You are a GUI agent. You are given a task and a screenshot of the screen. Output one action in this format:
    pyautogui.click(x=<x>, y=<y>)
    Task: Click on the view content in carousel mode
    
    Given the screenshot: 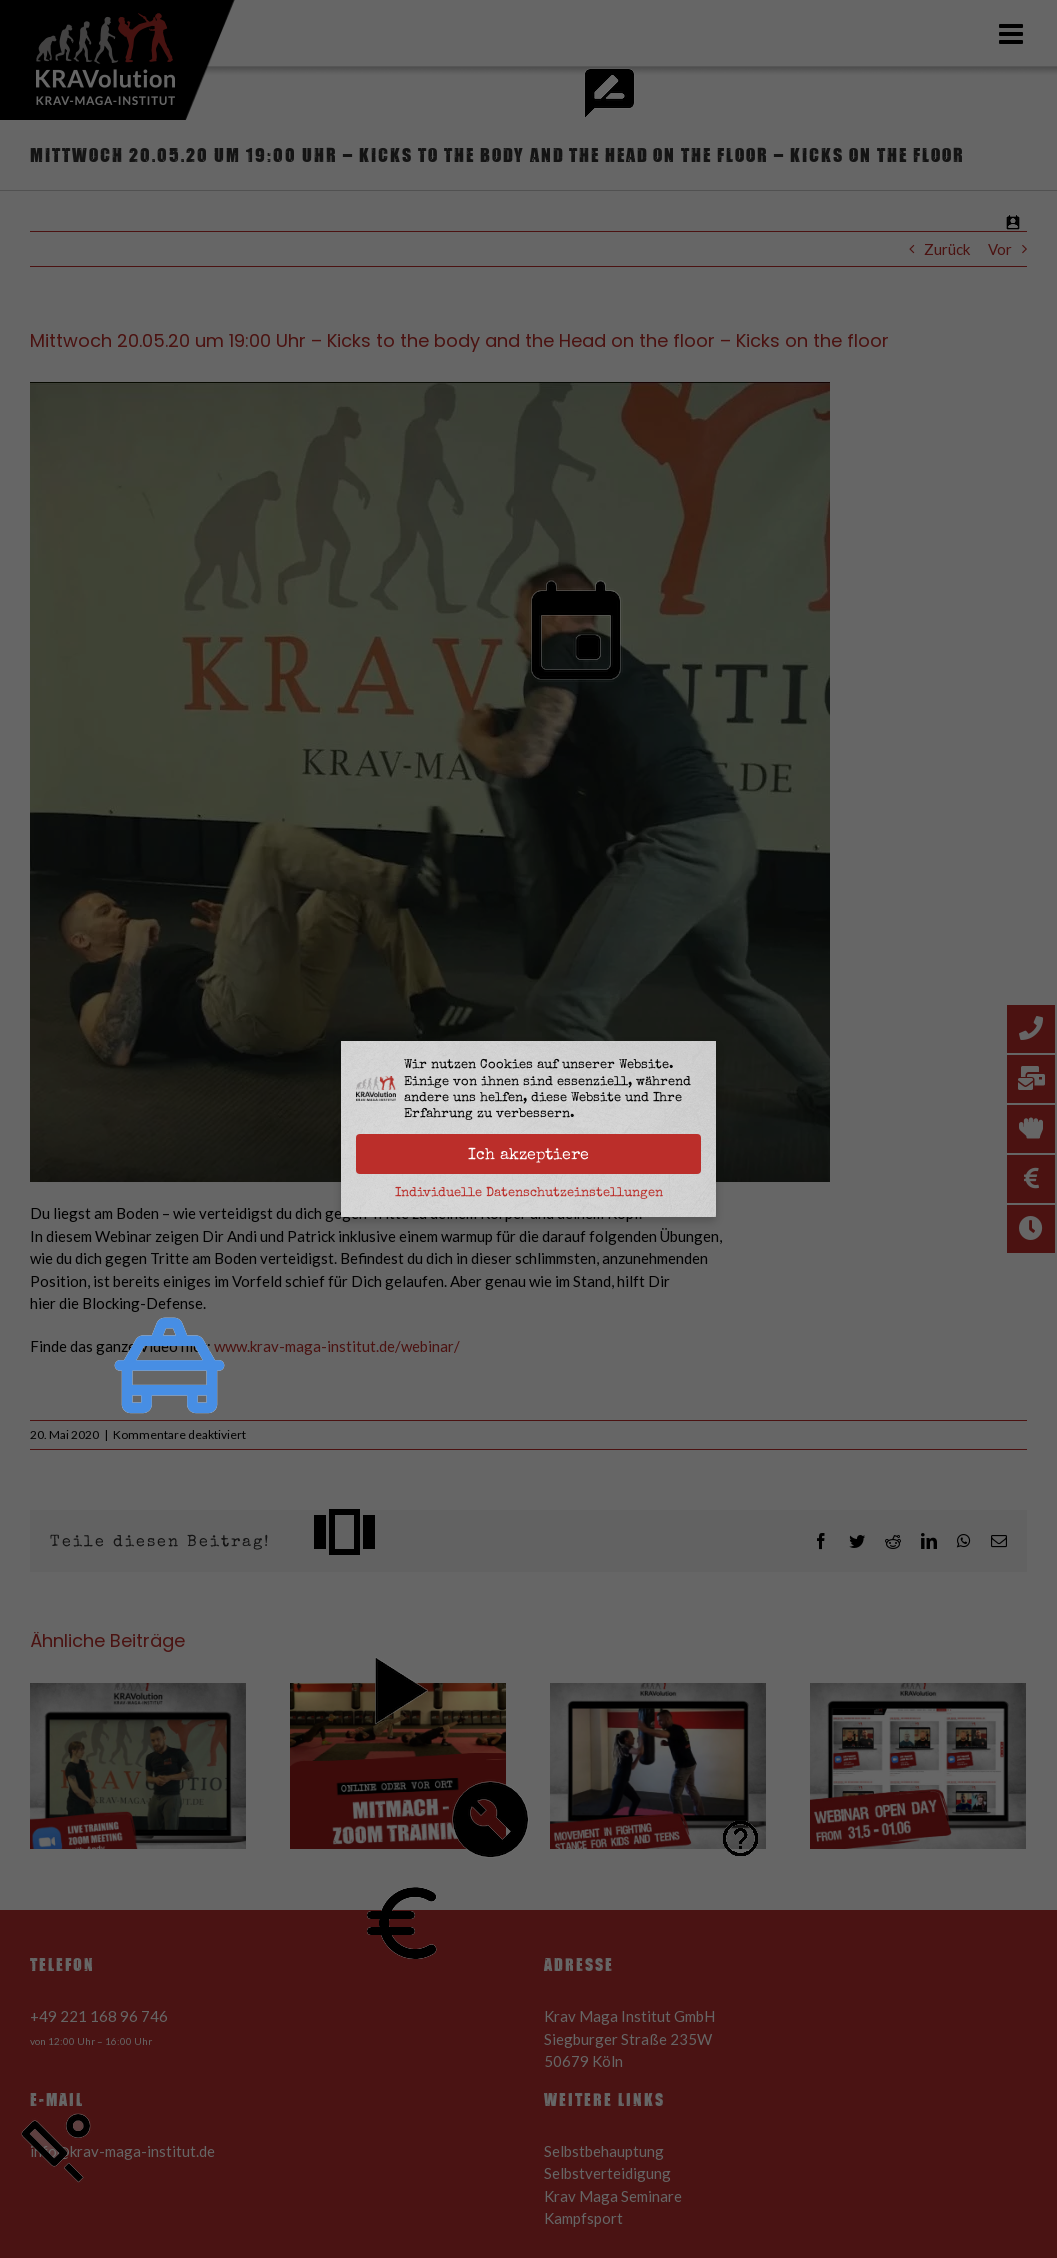 What is the action you would take?
    pyautogui.click(x=344, y=1533)
    